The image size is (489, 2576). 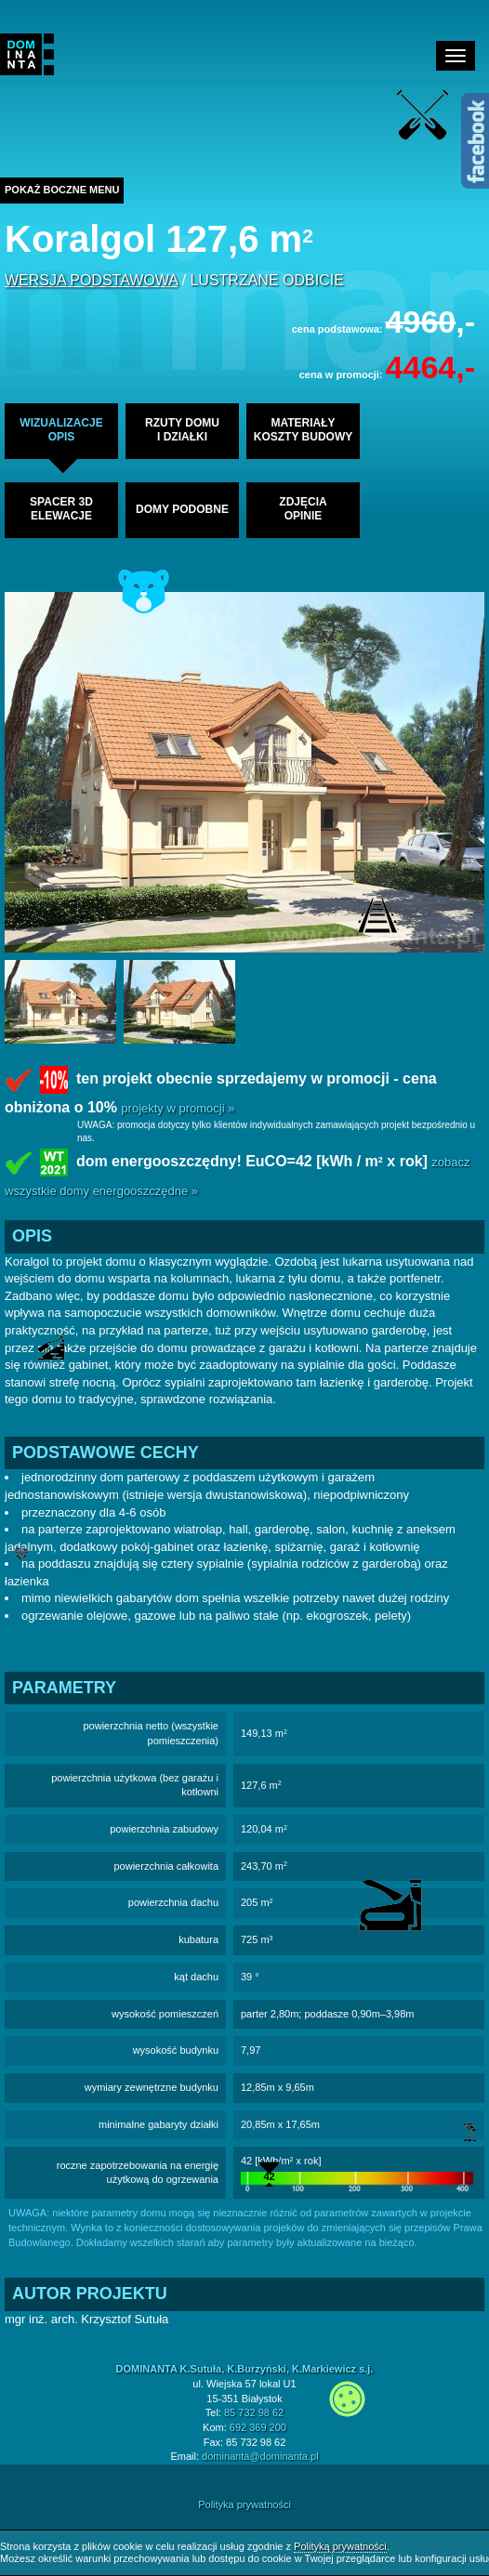 What do you see at coordinates (347, 2399) in the screenshot?
I see `clothing or fashion category` at bounding box center [347, 2399].